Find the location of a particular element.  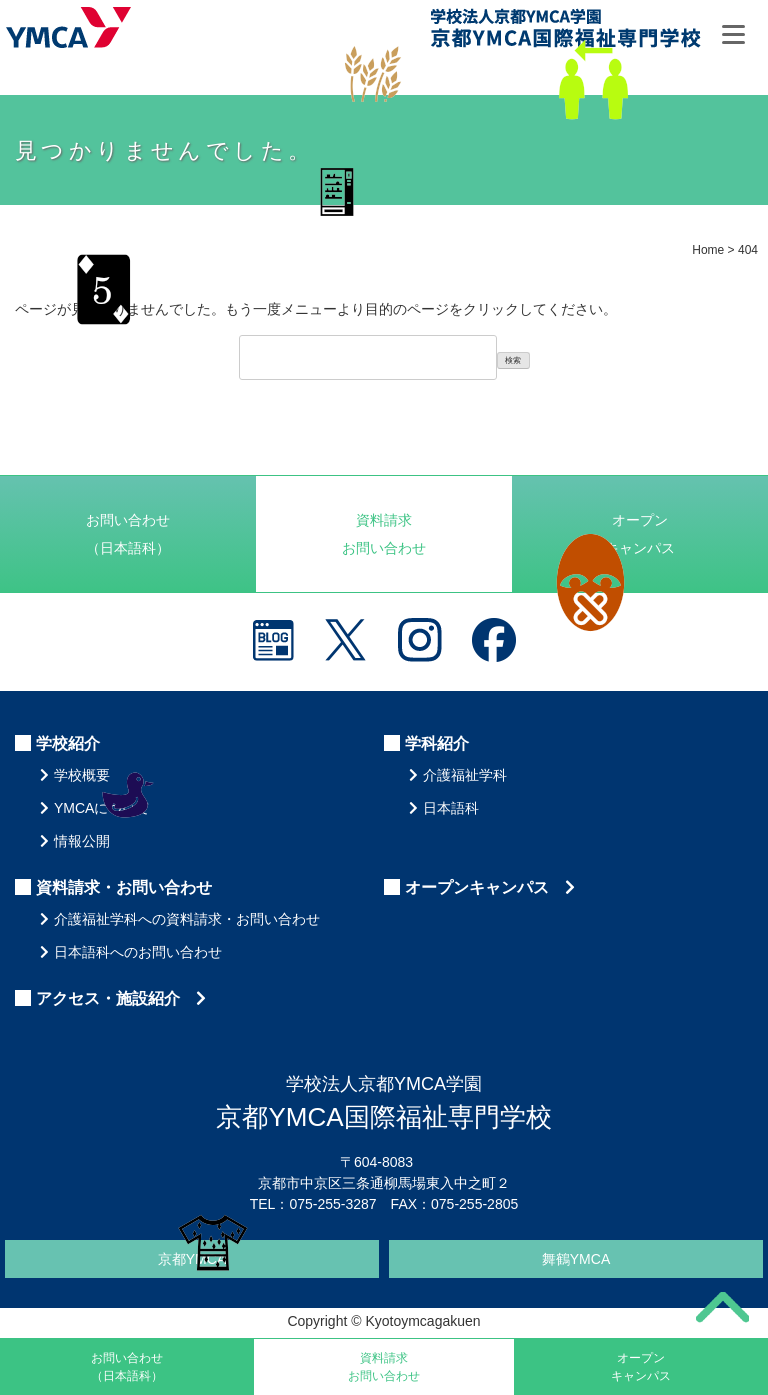

access bath time or kids' mode features is located at coordinates (128, 795).